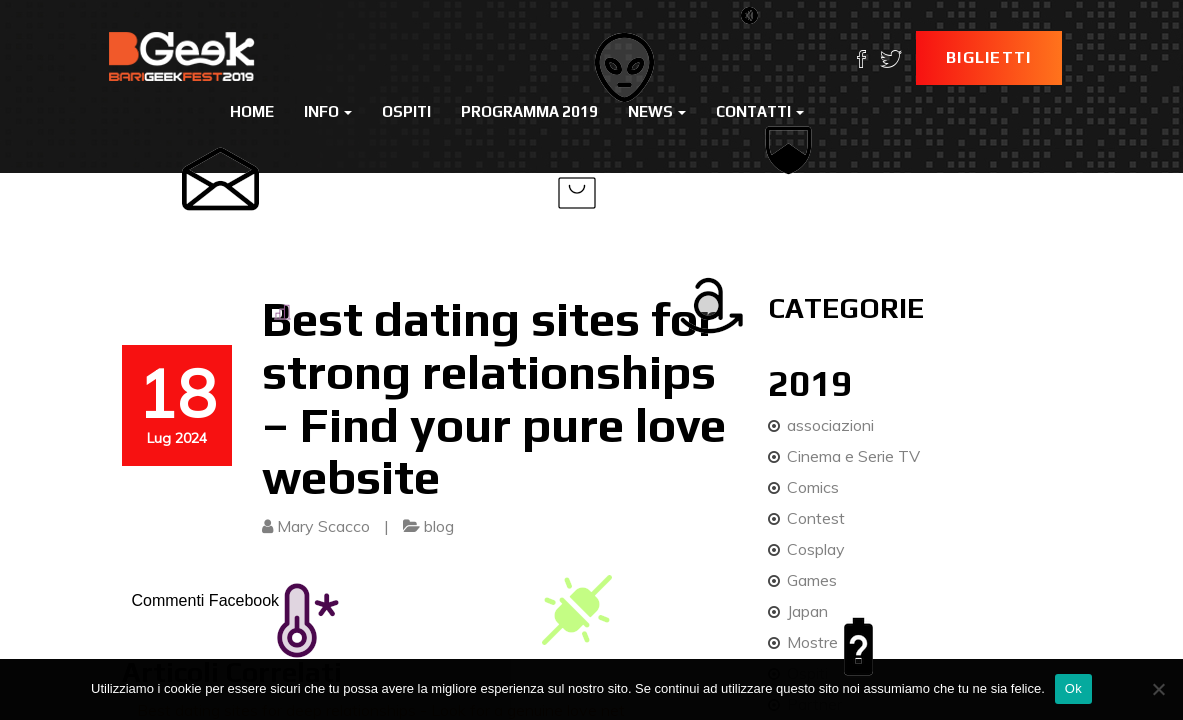 The image size is (1183, 720). What do you see at coordinates (299, 620) in the screenshot?
I see `indicates low temperature or cold conditions` at bounding box center [299, 620].